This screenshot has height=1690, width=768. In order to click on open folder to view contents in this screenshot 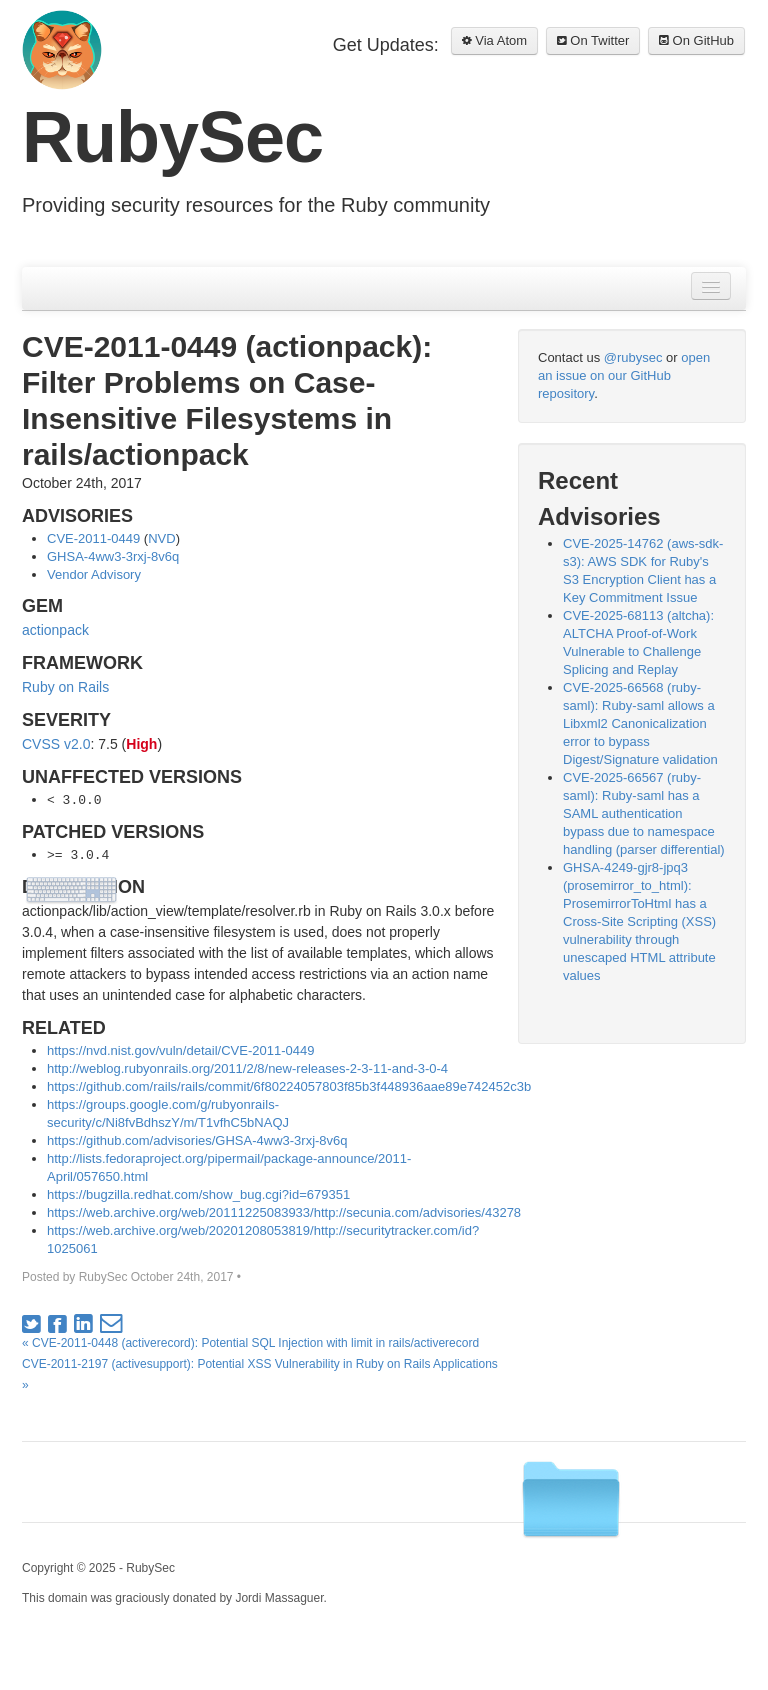, I will do `click(571, 1499)`.